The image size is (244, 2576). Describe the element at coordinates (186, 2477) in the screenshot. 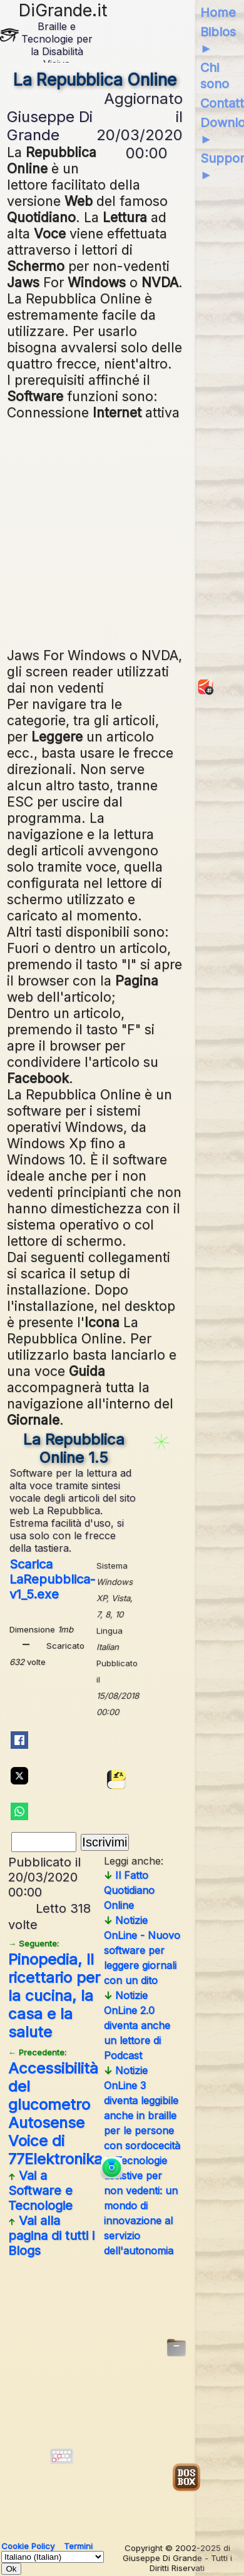

I see `launch DOSBox emulator` at that location.